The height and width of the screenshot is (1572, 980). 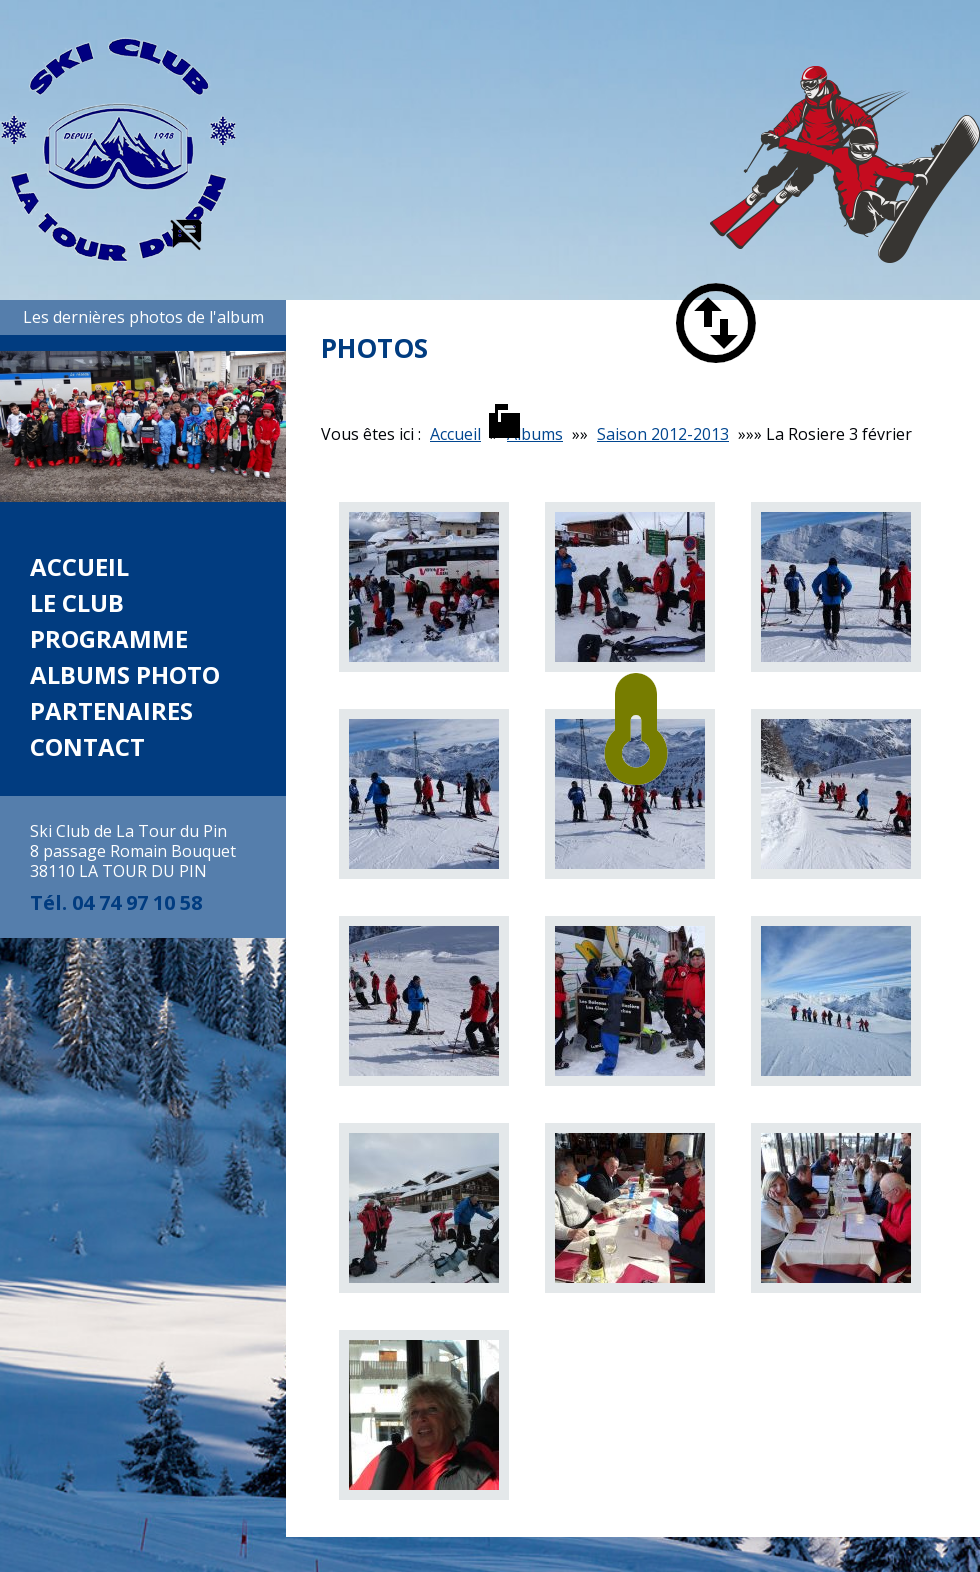 What do you see at coordinates (636, 729) in the screenshot?
I see `indicates moderate temperature level` at bounding box center [636, 729].